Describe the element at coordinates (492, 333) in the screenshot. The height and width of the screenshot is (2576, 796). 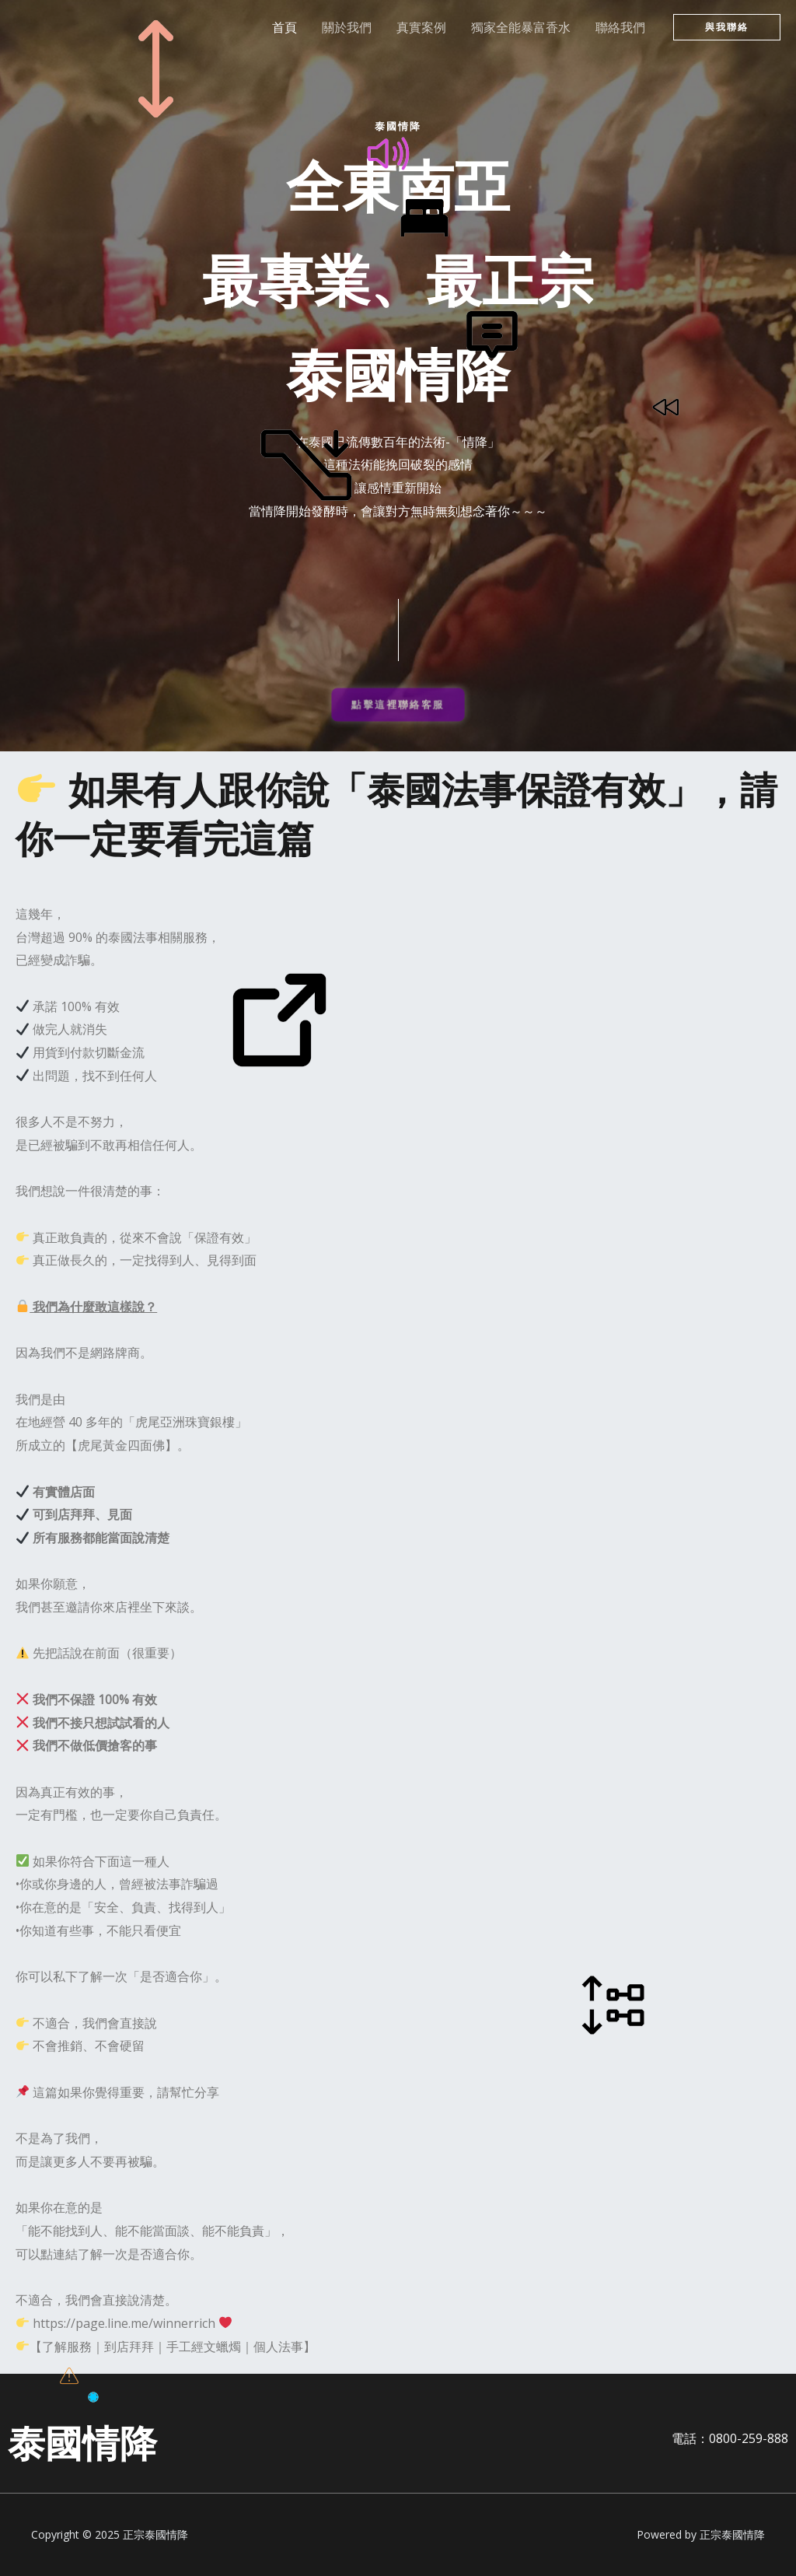
I see `open chat or messaging` at that location.